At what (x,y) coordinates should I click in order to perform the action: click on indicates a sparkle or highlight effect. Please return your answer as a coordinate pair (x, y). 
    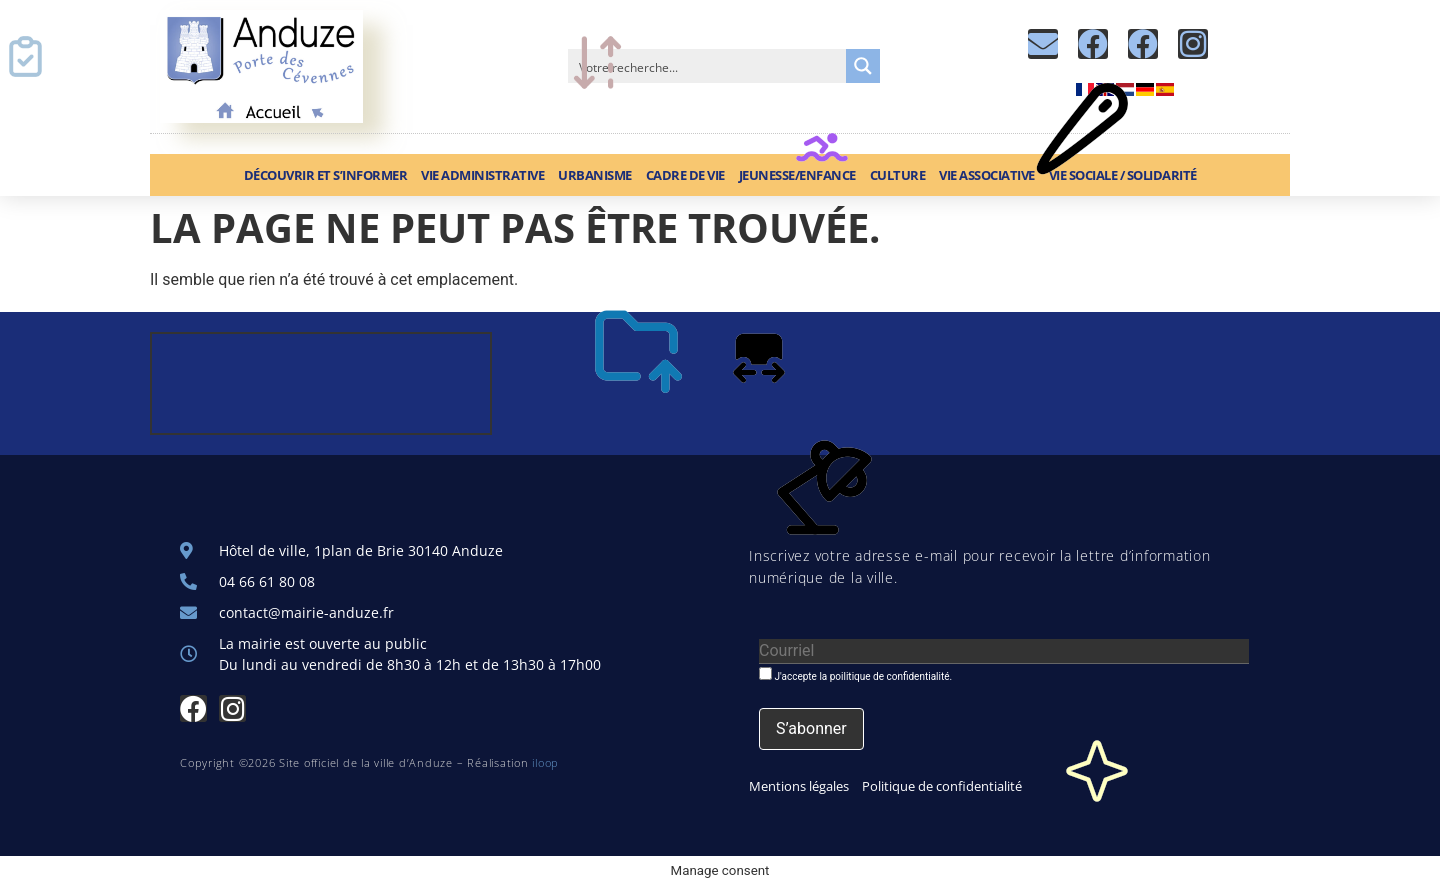
    Looking at the image, I should click on (1097, 771).